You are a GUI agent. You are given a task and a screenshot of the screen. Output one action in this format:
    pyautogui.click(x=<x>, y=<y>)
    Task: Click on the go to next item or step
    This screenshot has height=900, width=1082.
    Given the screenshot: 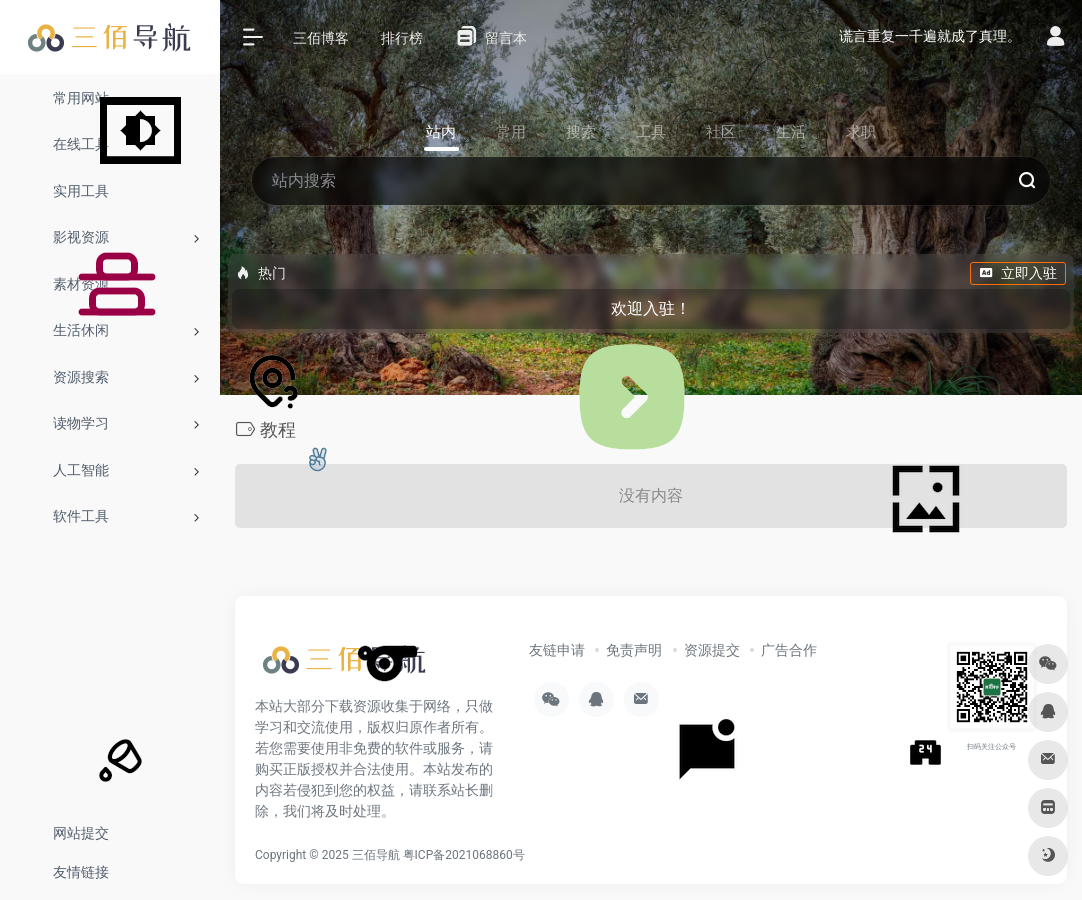 What is the action you would take?
    pyautogui.click(x=632, y=397)
    